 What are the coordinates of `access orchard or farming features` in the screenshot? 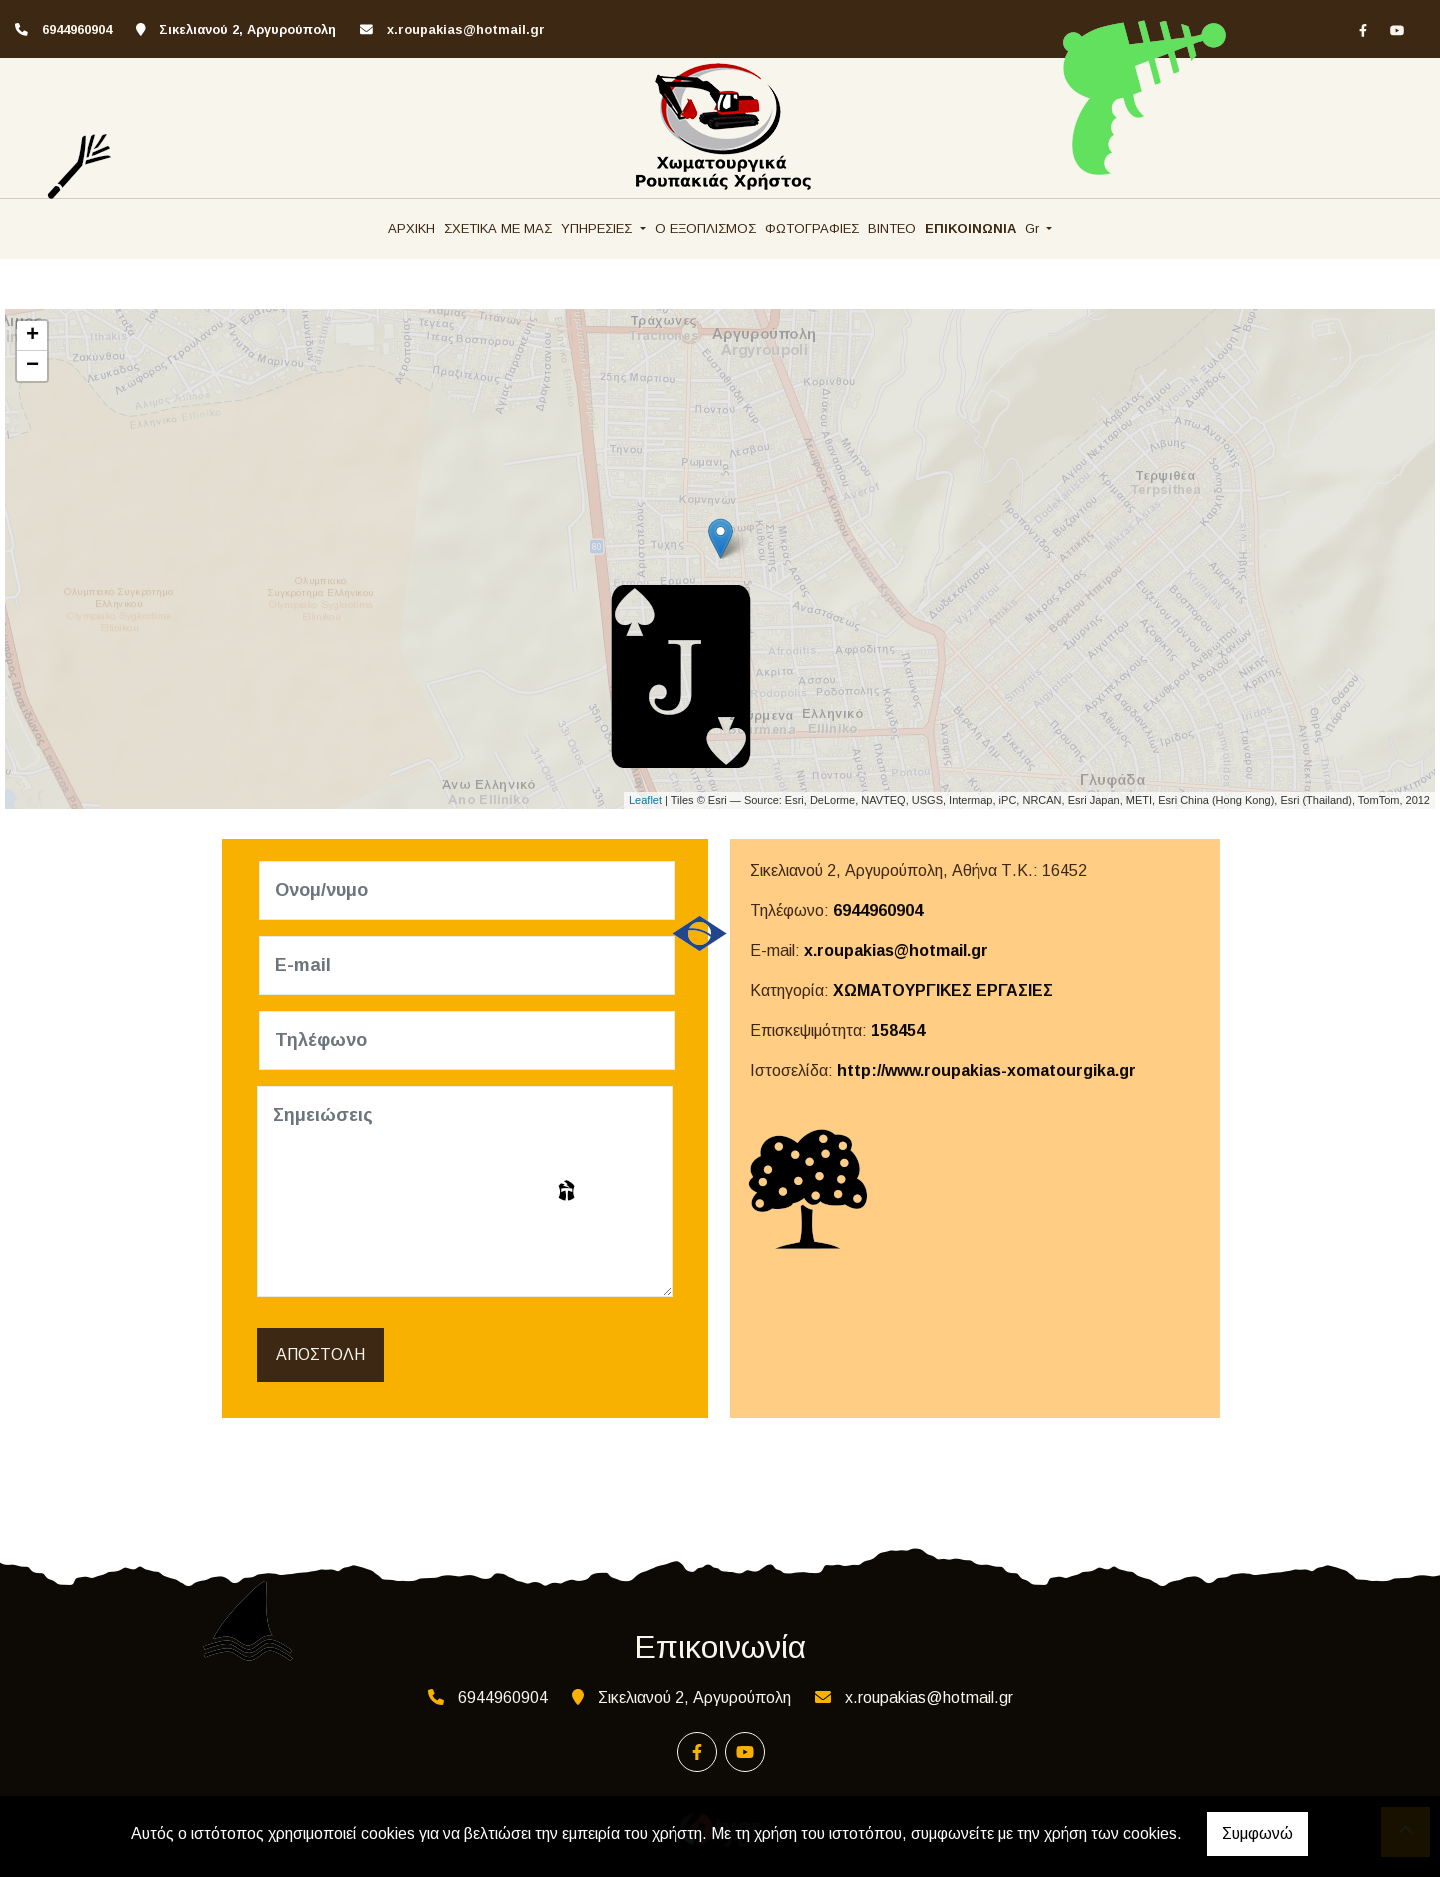 It's located at (807, 1187).